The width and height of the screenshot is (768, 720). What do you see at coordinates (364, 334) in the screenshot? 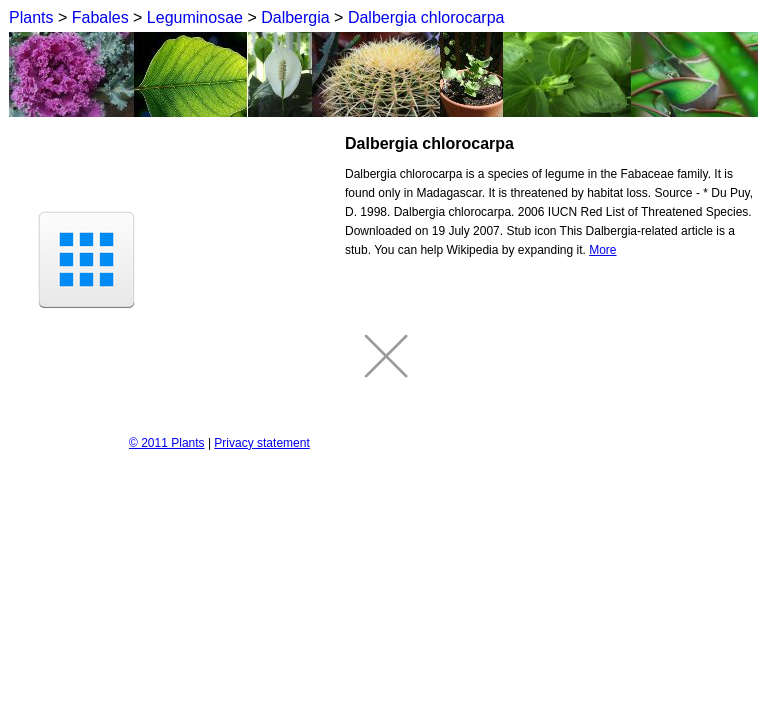
I see `delete or remove an item` at bounding box center [364, 334].